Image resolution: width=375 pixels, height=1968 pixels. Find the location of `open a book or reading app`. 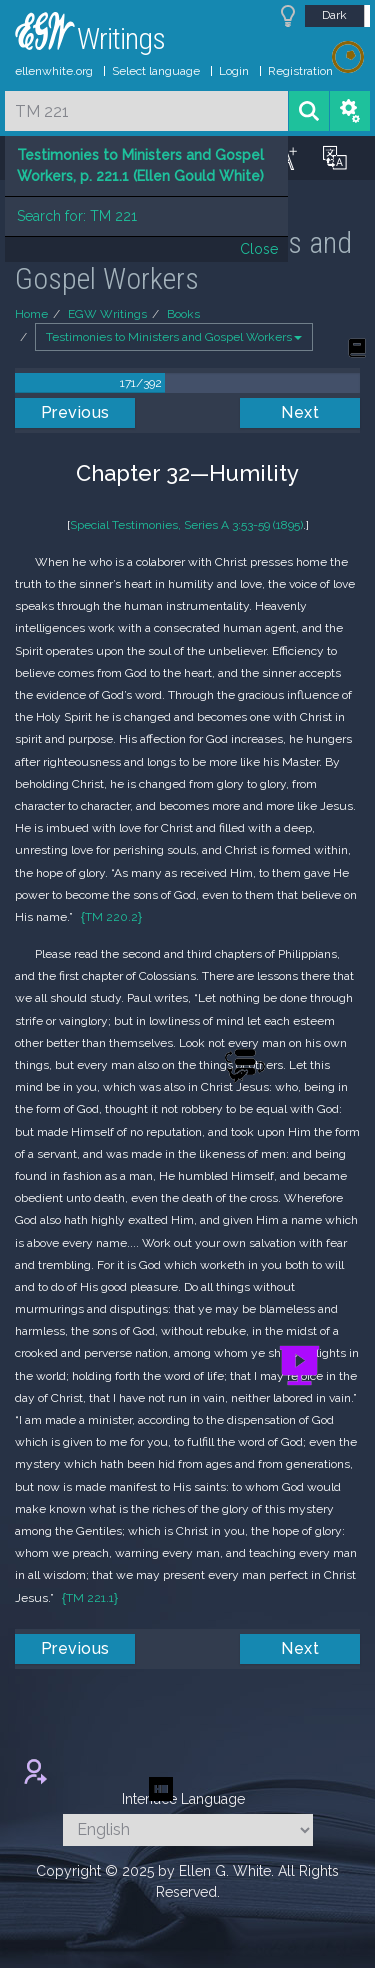

open a book or reading app is located at coordinates (357, 348).